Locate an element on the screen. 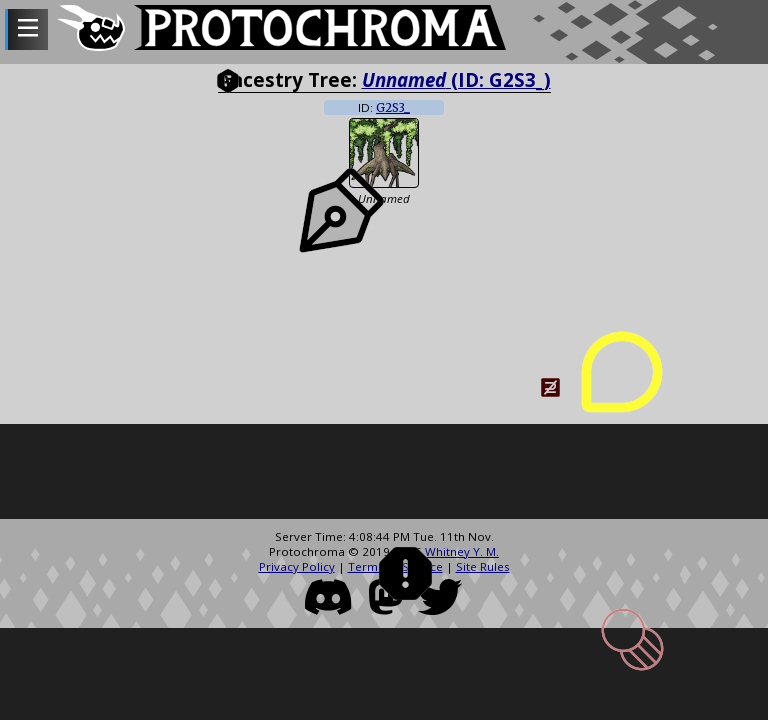 This screenshot has height=720, width=768. open chat or messaging is located at coordinates (620, 373).